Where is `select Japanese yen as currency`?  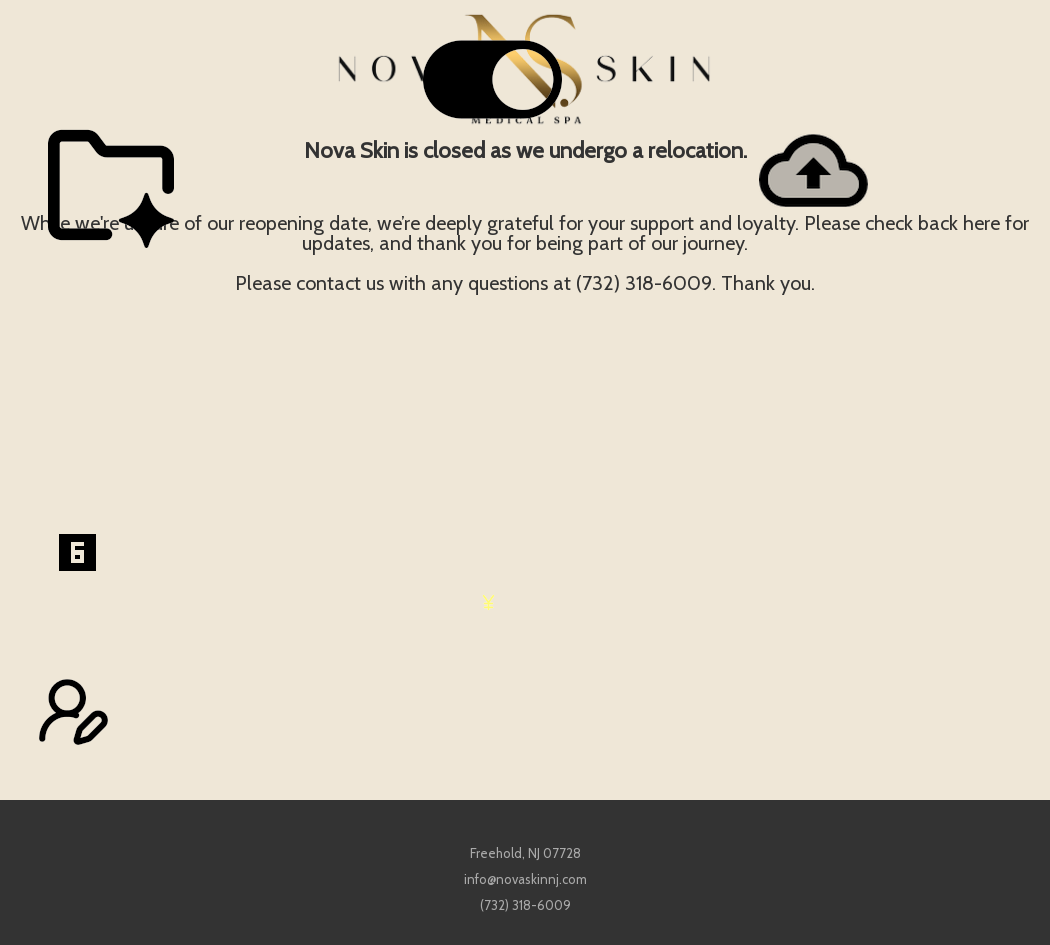
select Japanese yen as currency is located at coordinates (488, 602).